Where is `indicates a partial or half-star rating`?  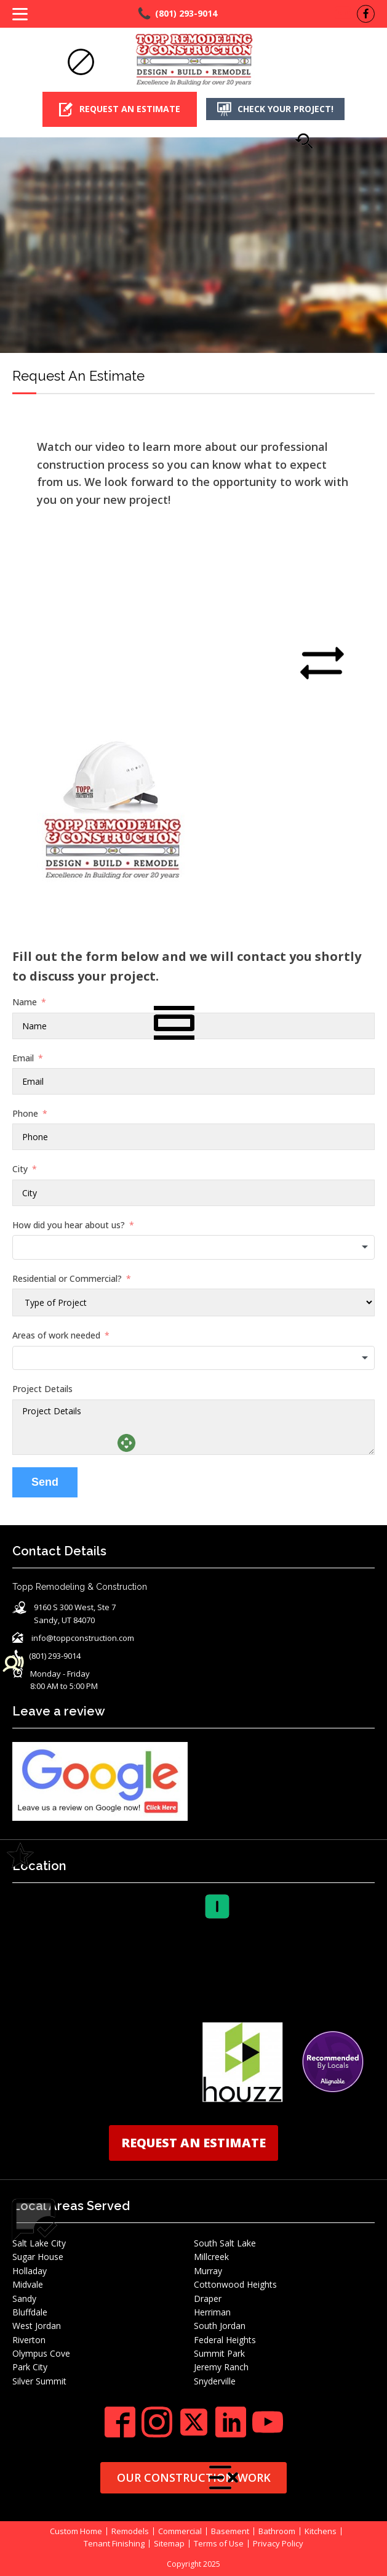
indicates a partial or half-star rating is located at coordinates (20, 1856).